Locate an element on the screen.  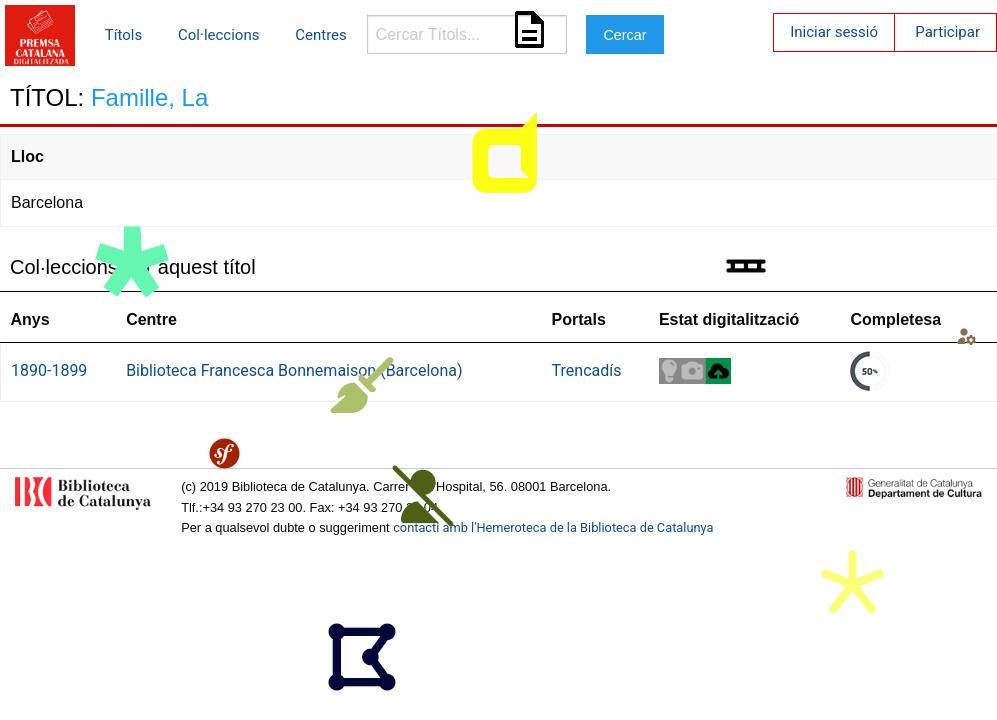
view document details is located at coordinates (529, 29).